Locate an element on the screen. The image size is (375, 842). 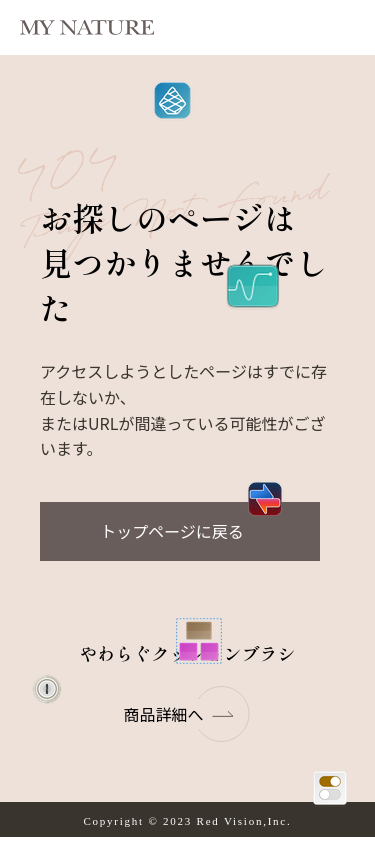
select all items in the current view is located at coordinates (199, 641).